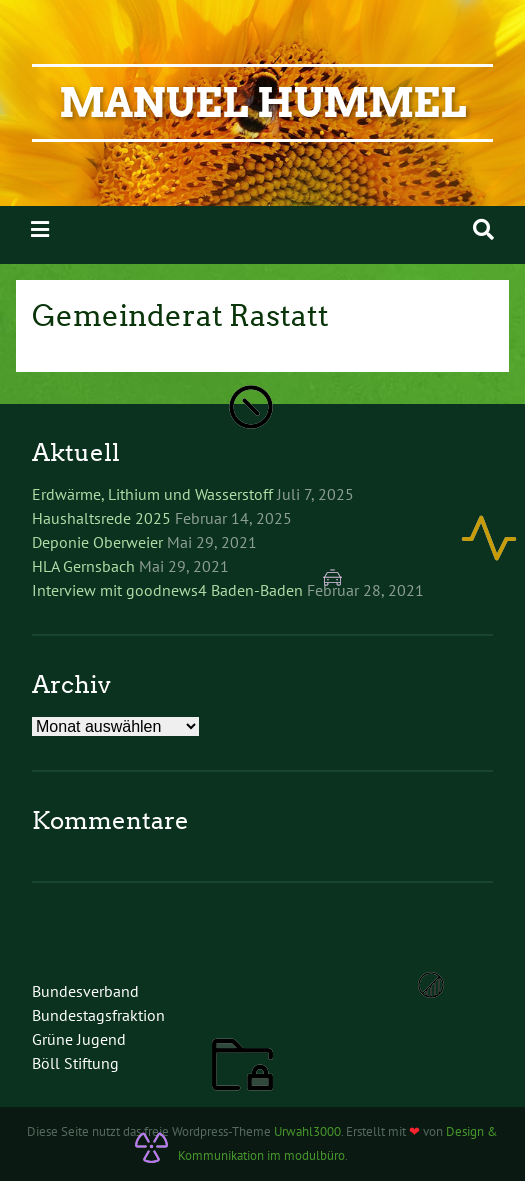 This screenshot has width=525, height=1181. What do you see at coordinates (151, 1146) in the screenshot?
I see `indicates radioactive or hazardous material warning` at bounding box center [151, 1146].